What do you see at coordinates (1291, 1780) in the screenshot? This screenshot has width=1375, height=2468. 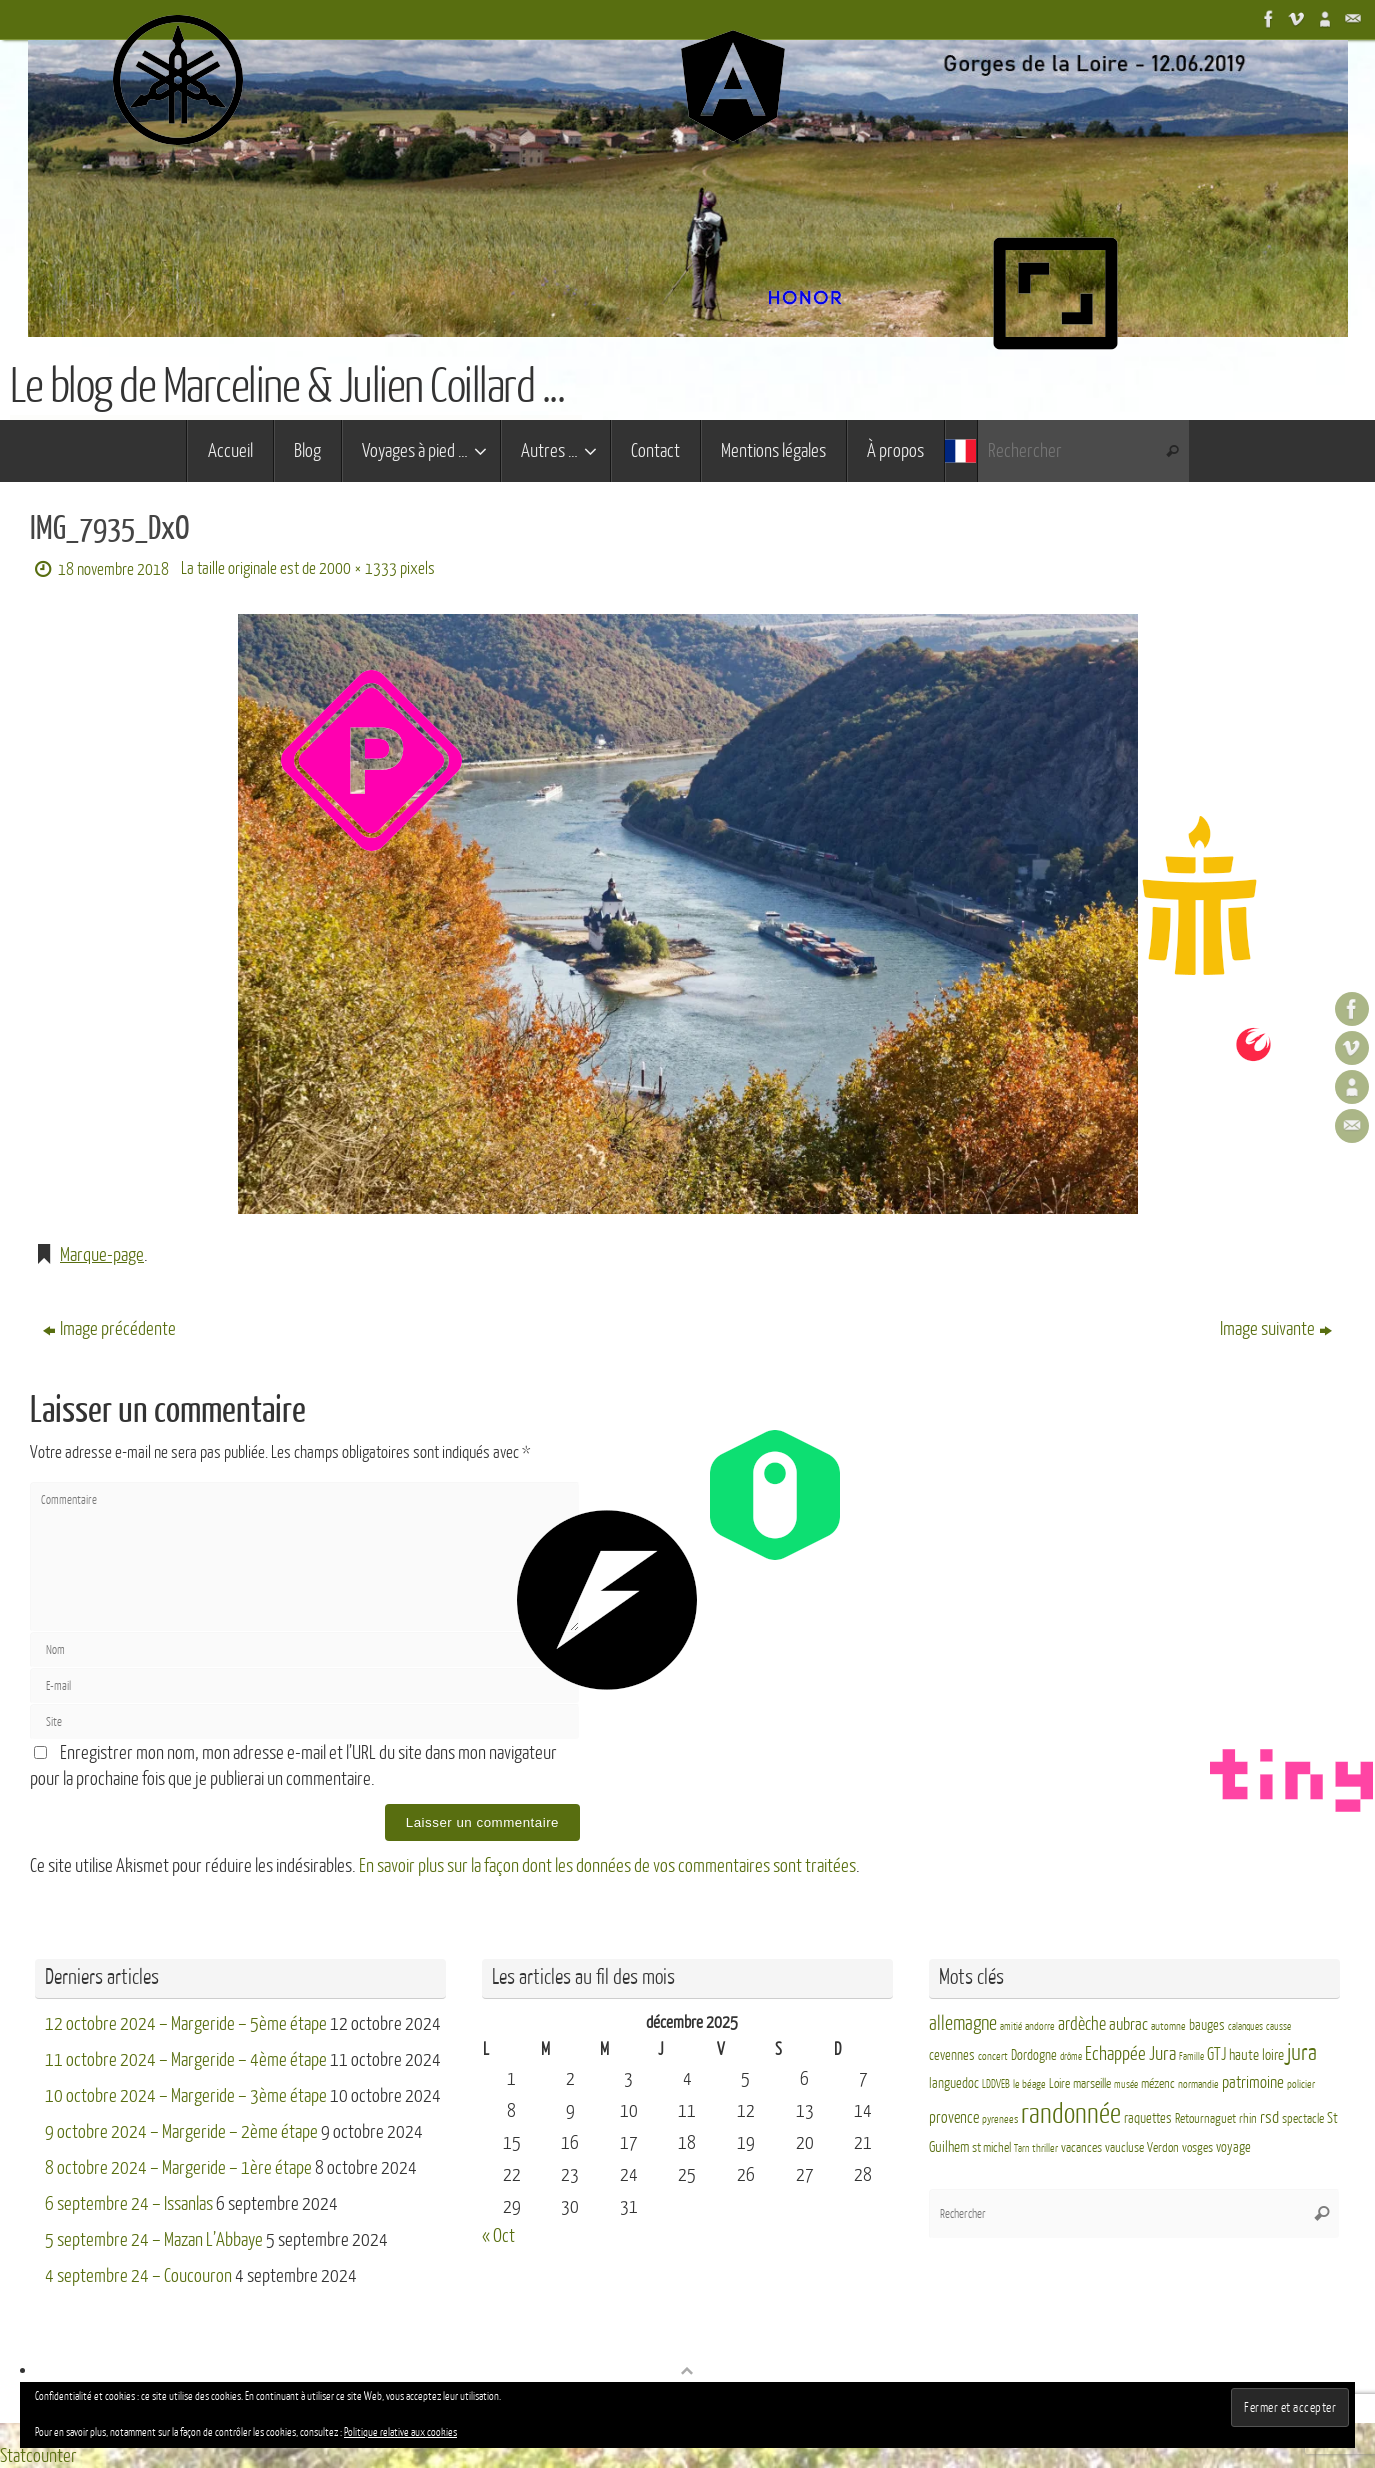 I see `tinygrad logo` at bounding box center [1291, 1780].